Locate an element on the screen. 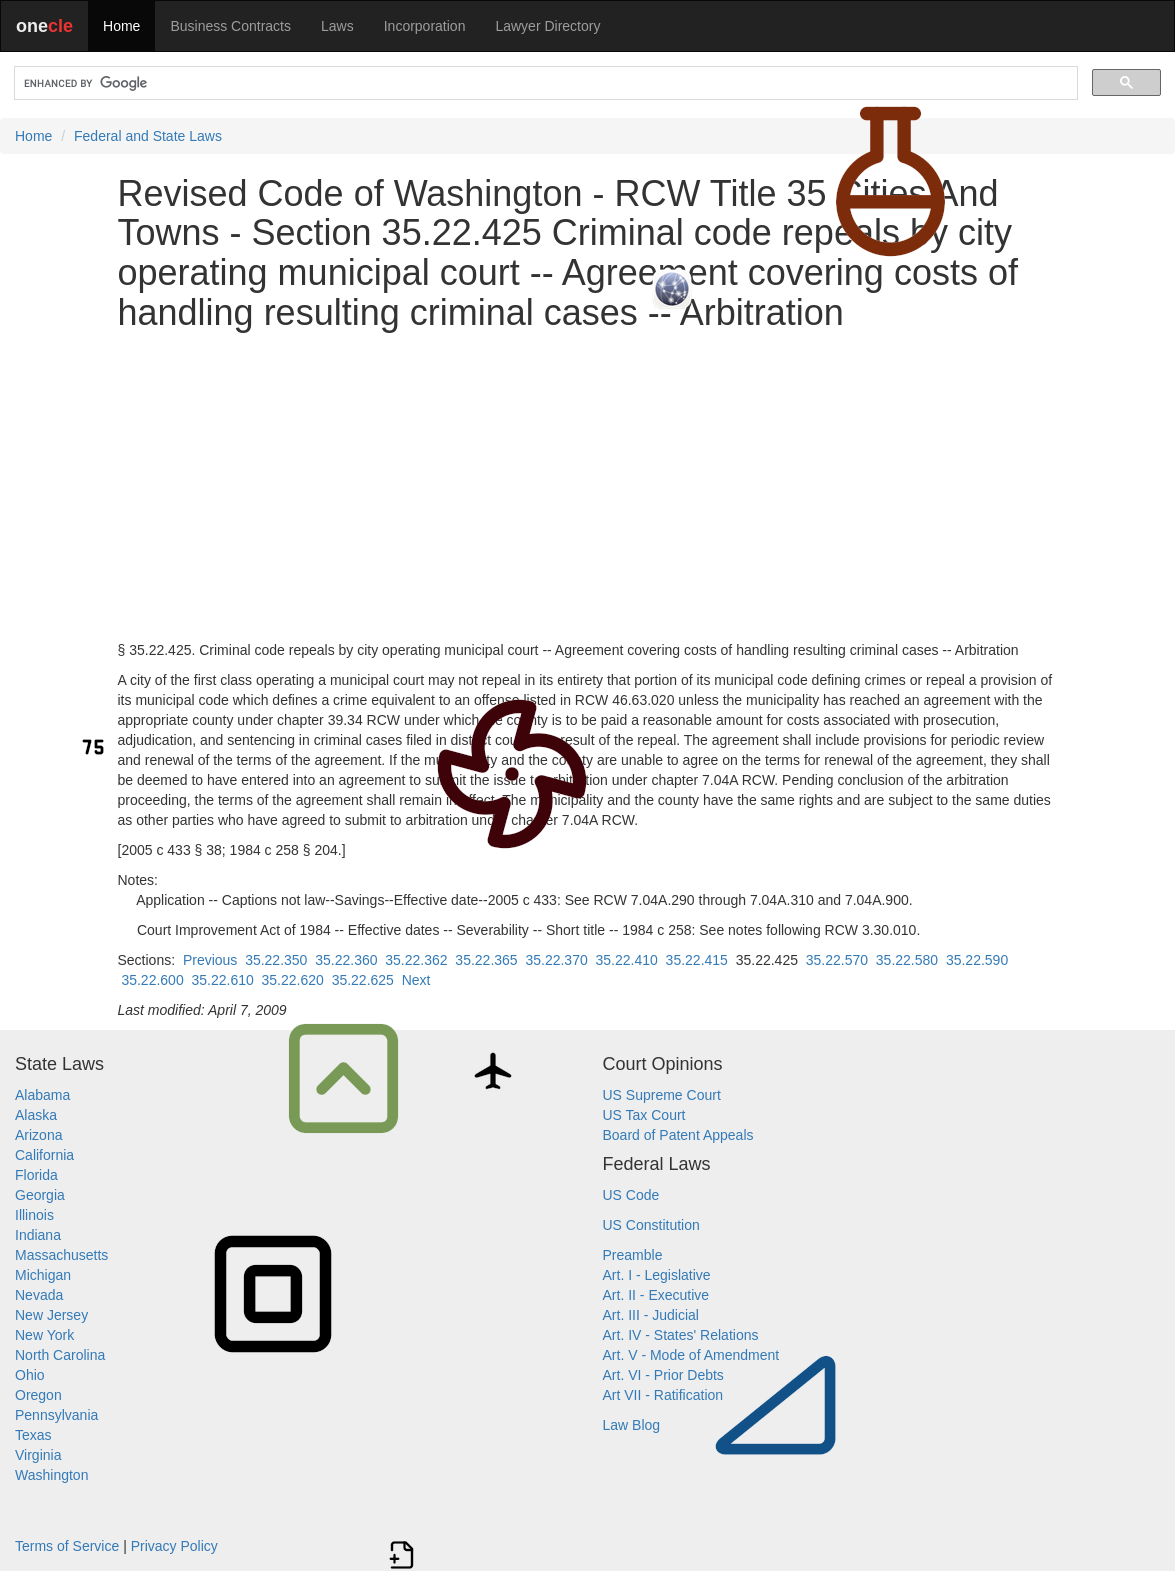 This screenshot has height=1571, width=1175. collapse or minimize a section is located at coordinates (343, 1078).